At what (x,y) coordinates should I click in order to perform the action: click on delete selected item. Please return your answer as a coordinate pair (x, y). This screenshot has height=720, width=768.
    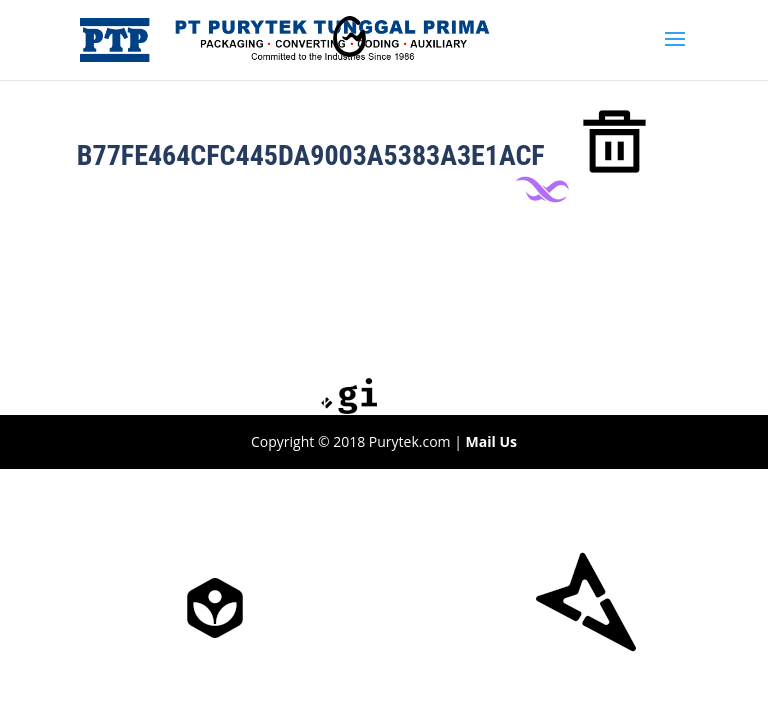
    Looking at the image, I should click on (614, 141).